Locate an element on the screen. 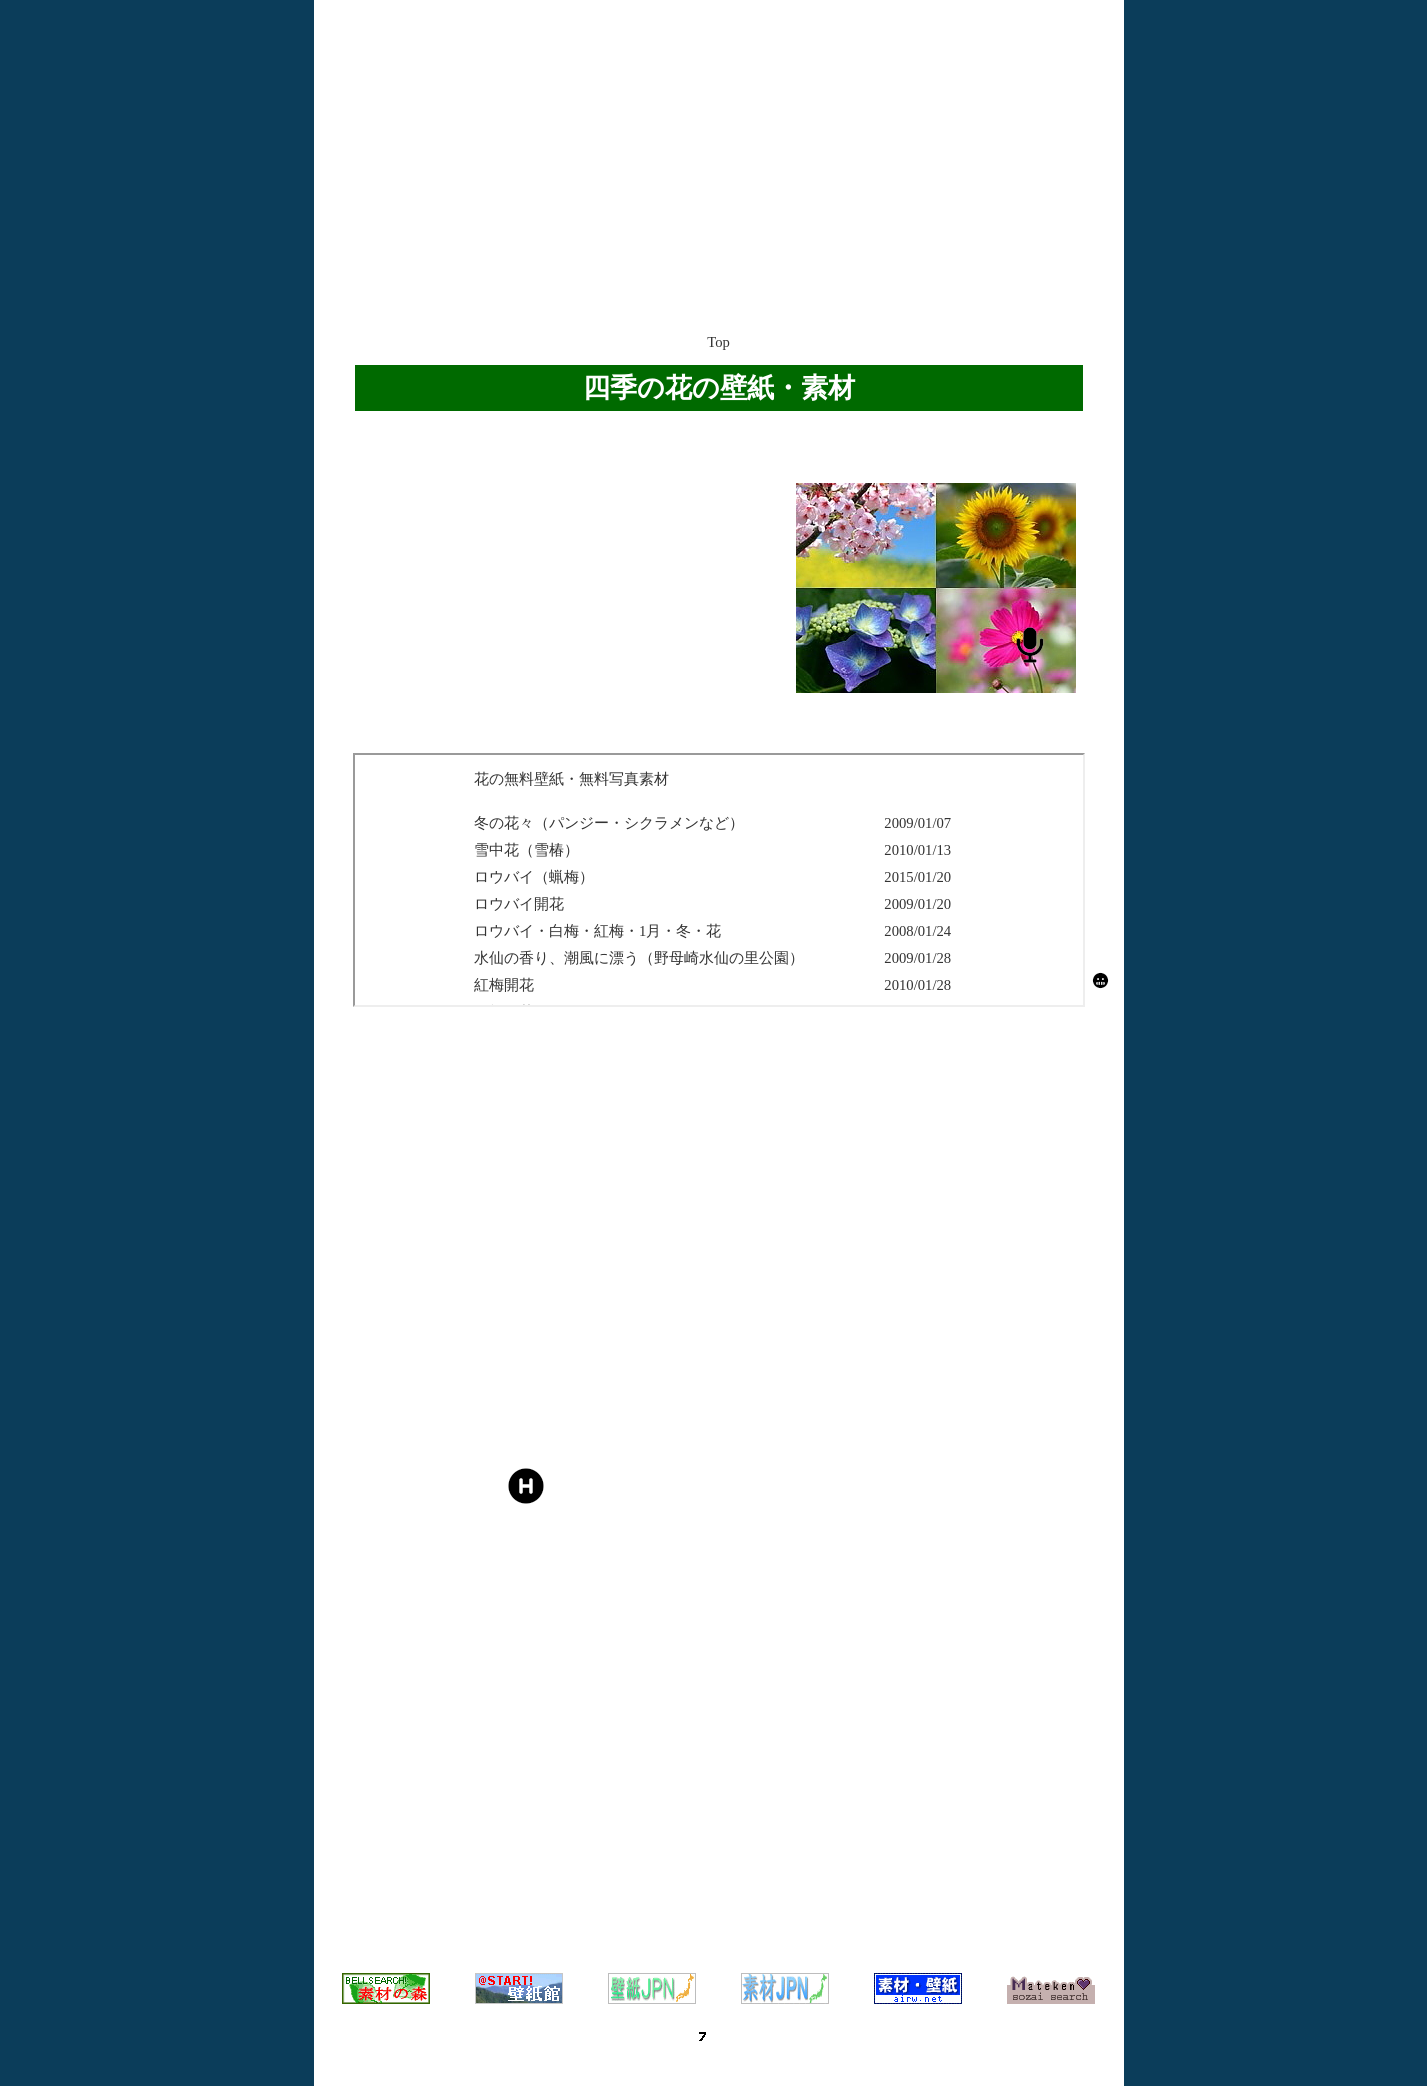 The height and width of the screenshot is (2086, 1427). tap to start voice recording is located at coordinates (1030, 645).